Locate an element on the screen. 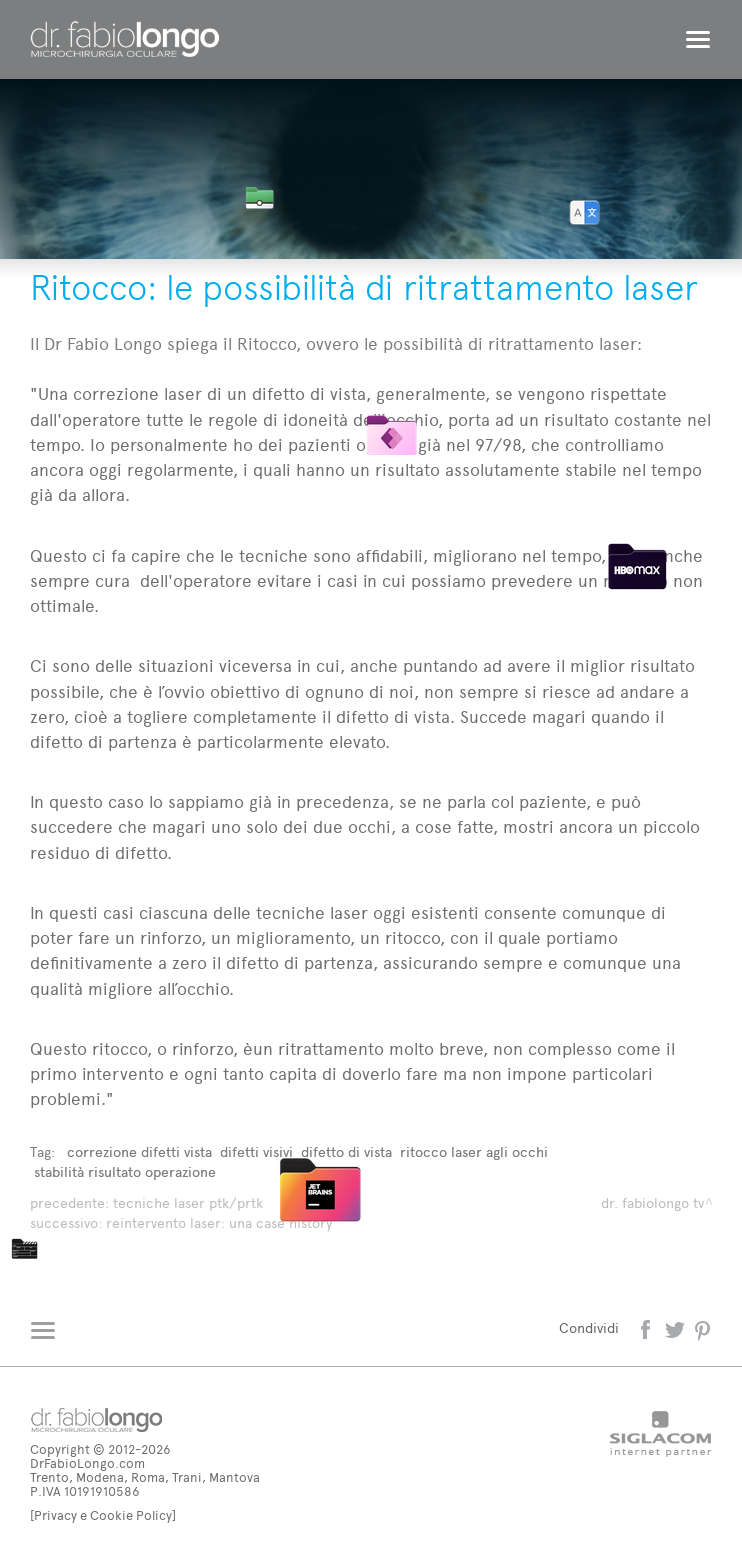 This screenshot has width=742, height=1553. open your movies folder is located at coordinates (24, 1249).